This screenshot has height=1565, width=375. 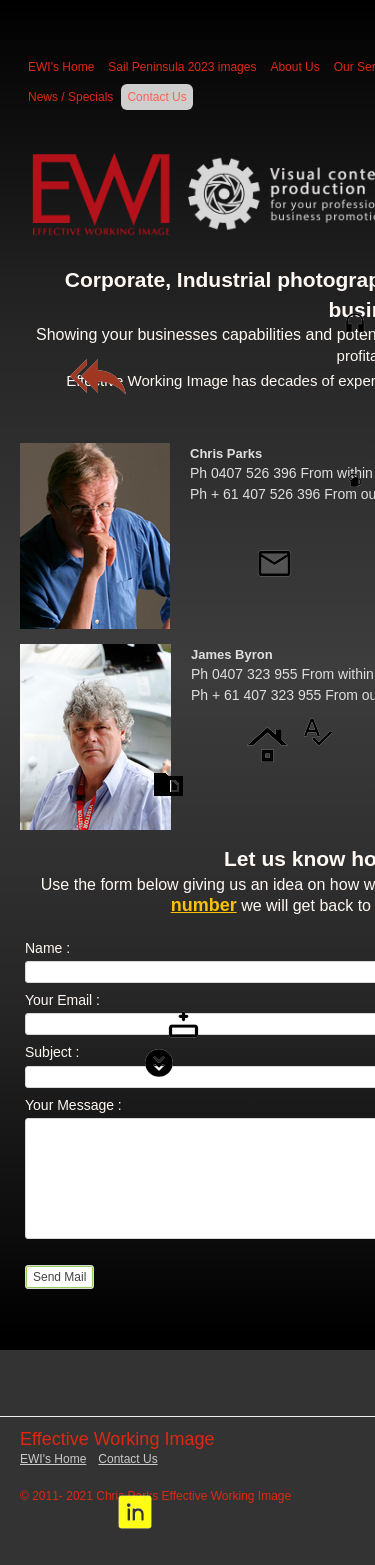 What do you see at coordinates (168, 784) in the screenshot?
I see `access folder containing code snippets` at bounding box center [168, 784].